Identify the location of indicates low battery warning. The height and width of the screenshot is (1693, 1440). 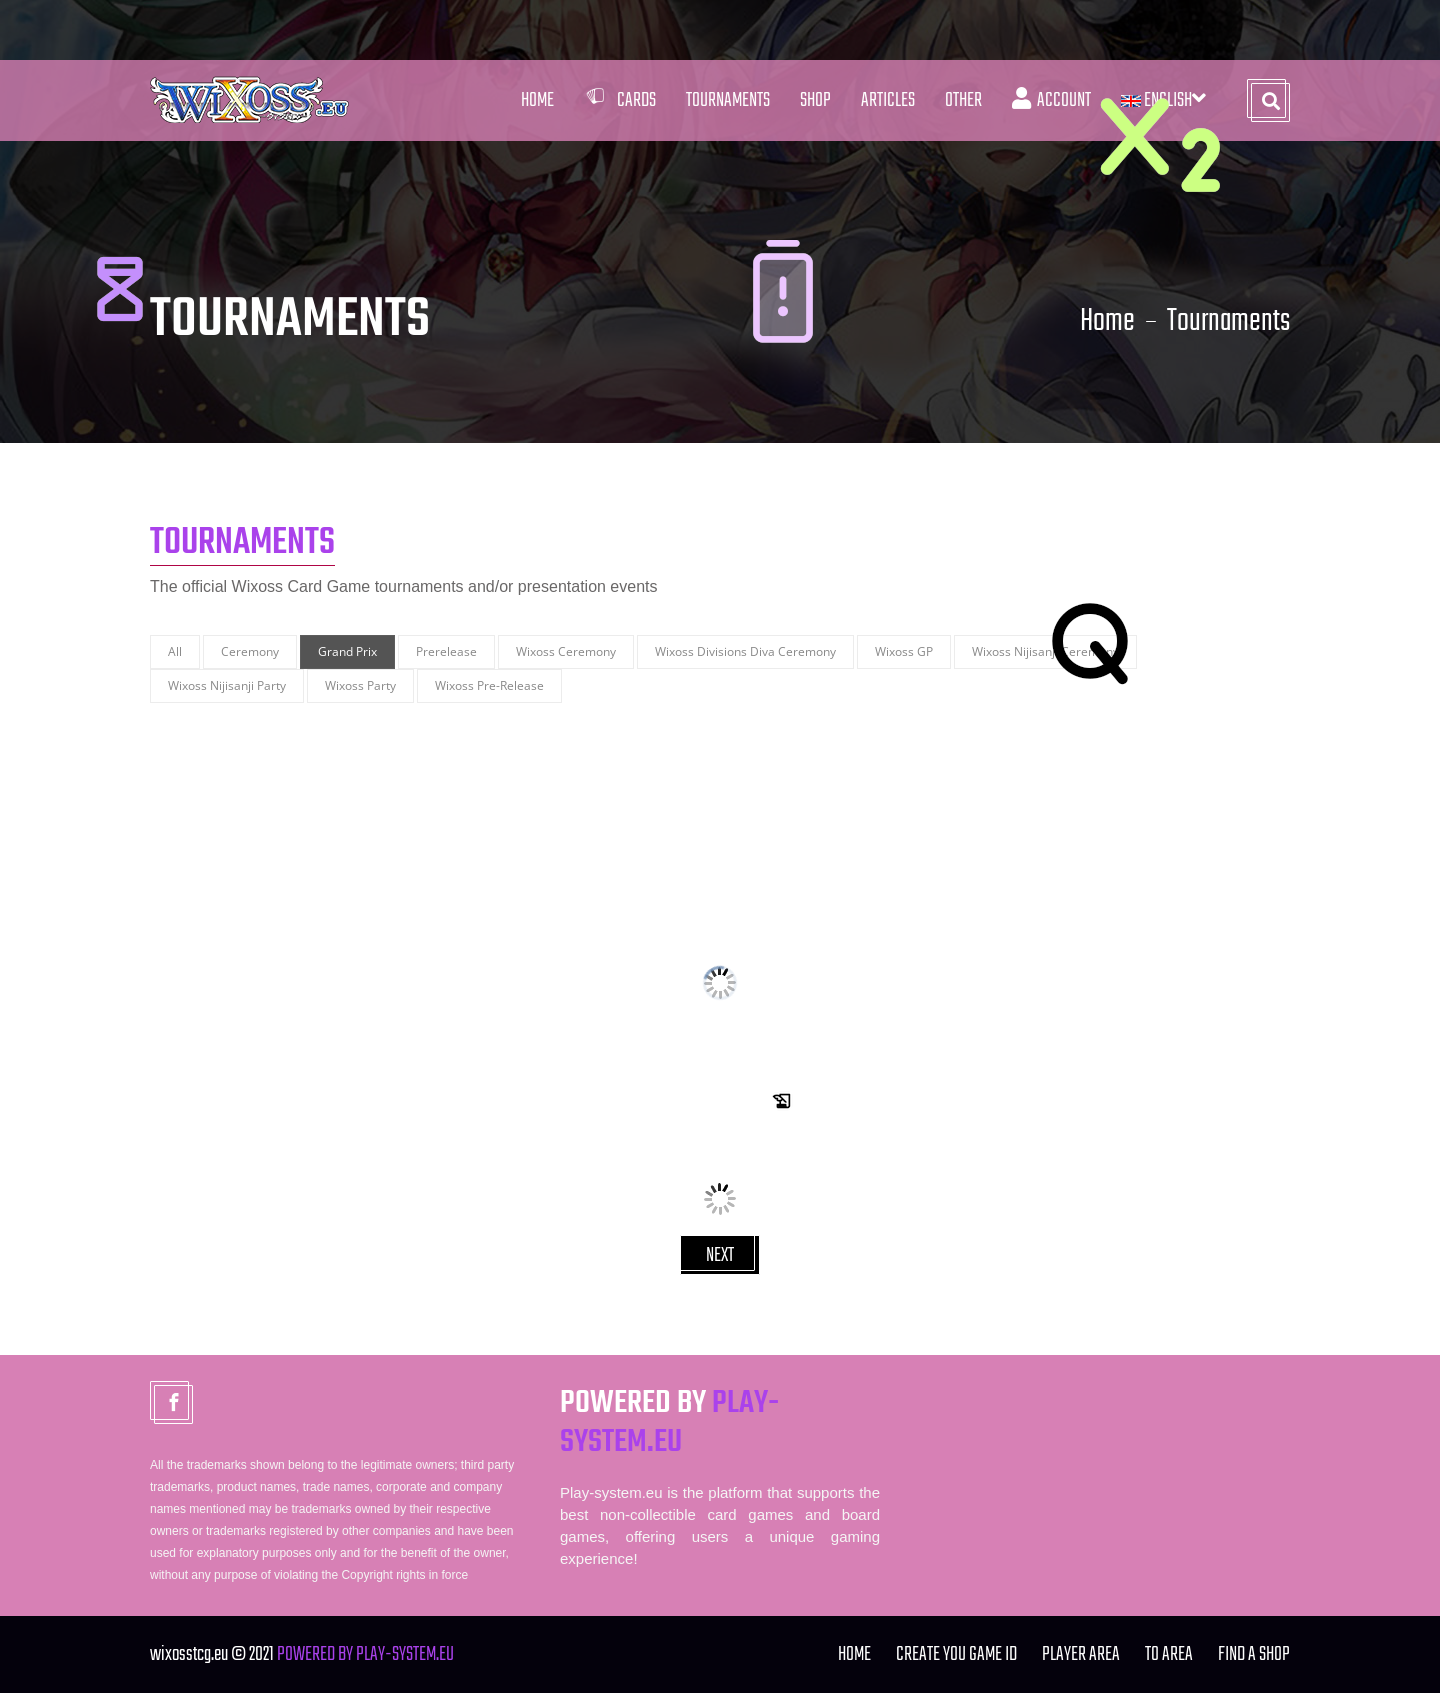
(783, 293).